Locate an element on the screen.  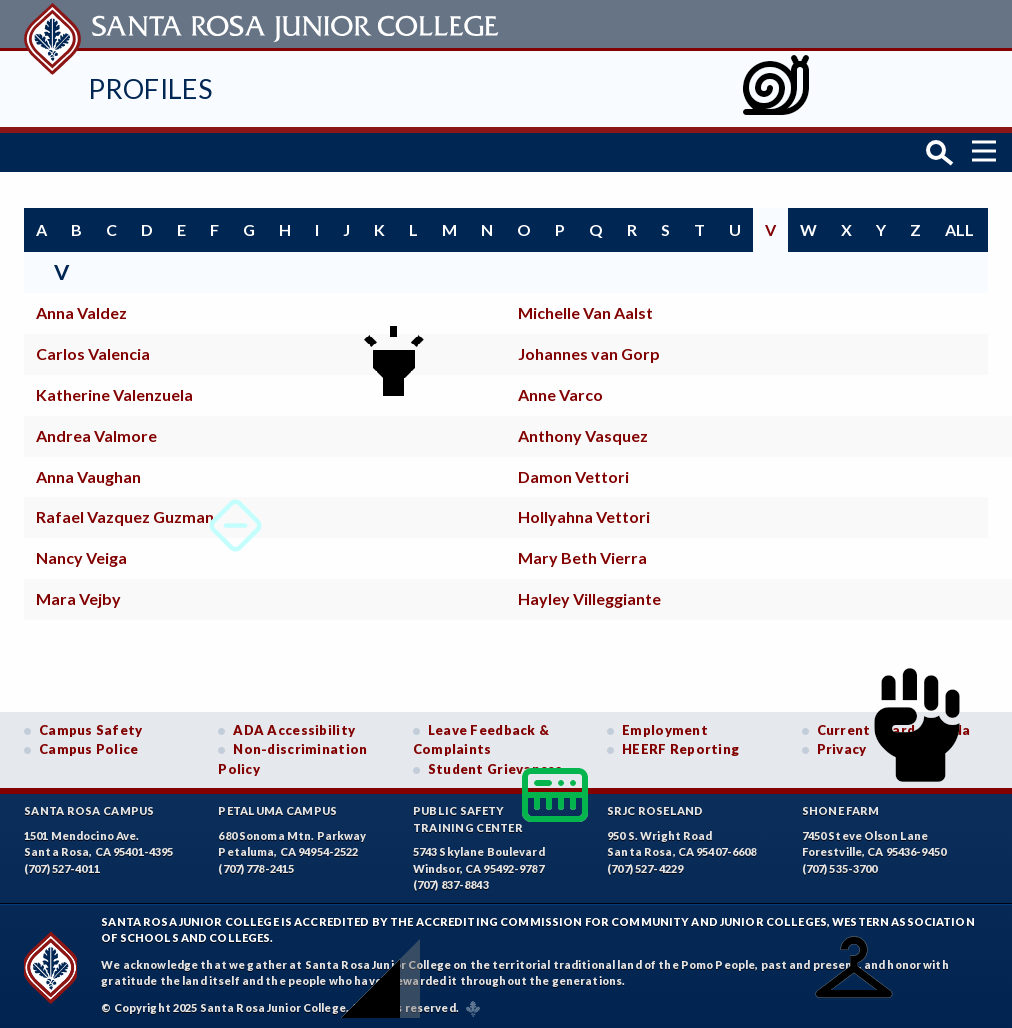
indicates slow loading or processing speed is located at coordinates (776, 85).